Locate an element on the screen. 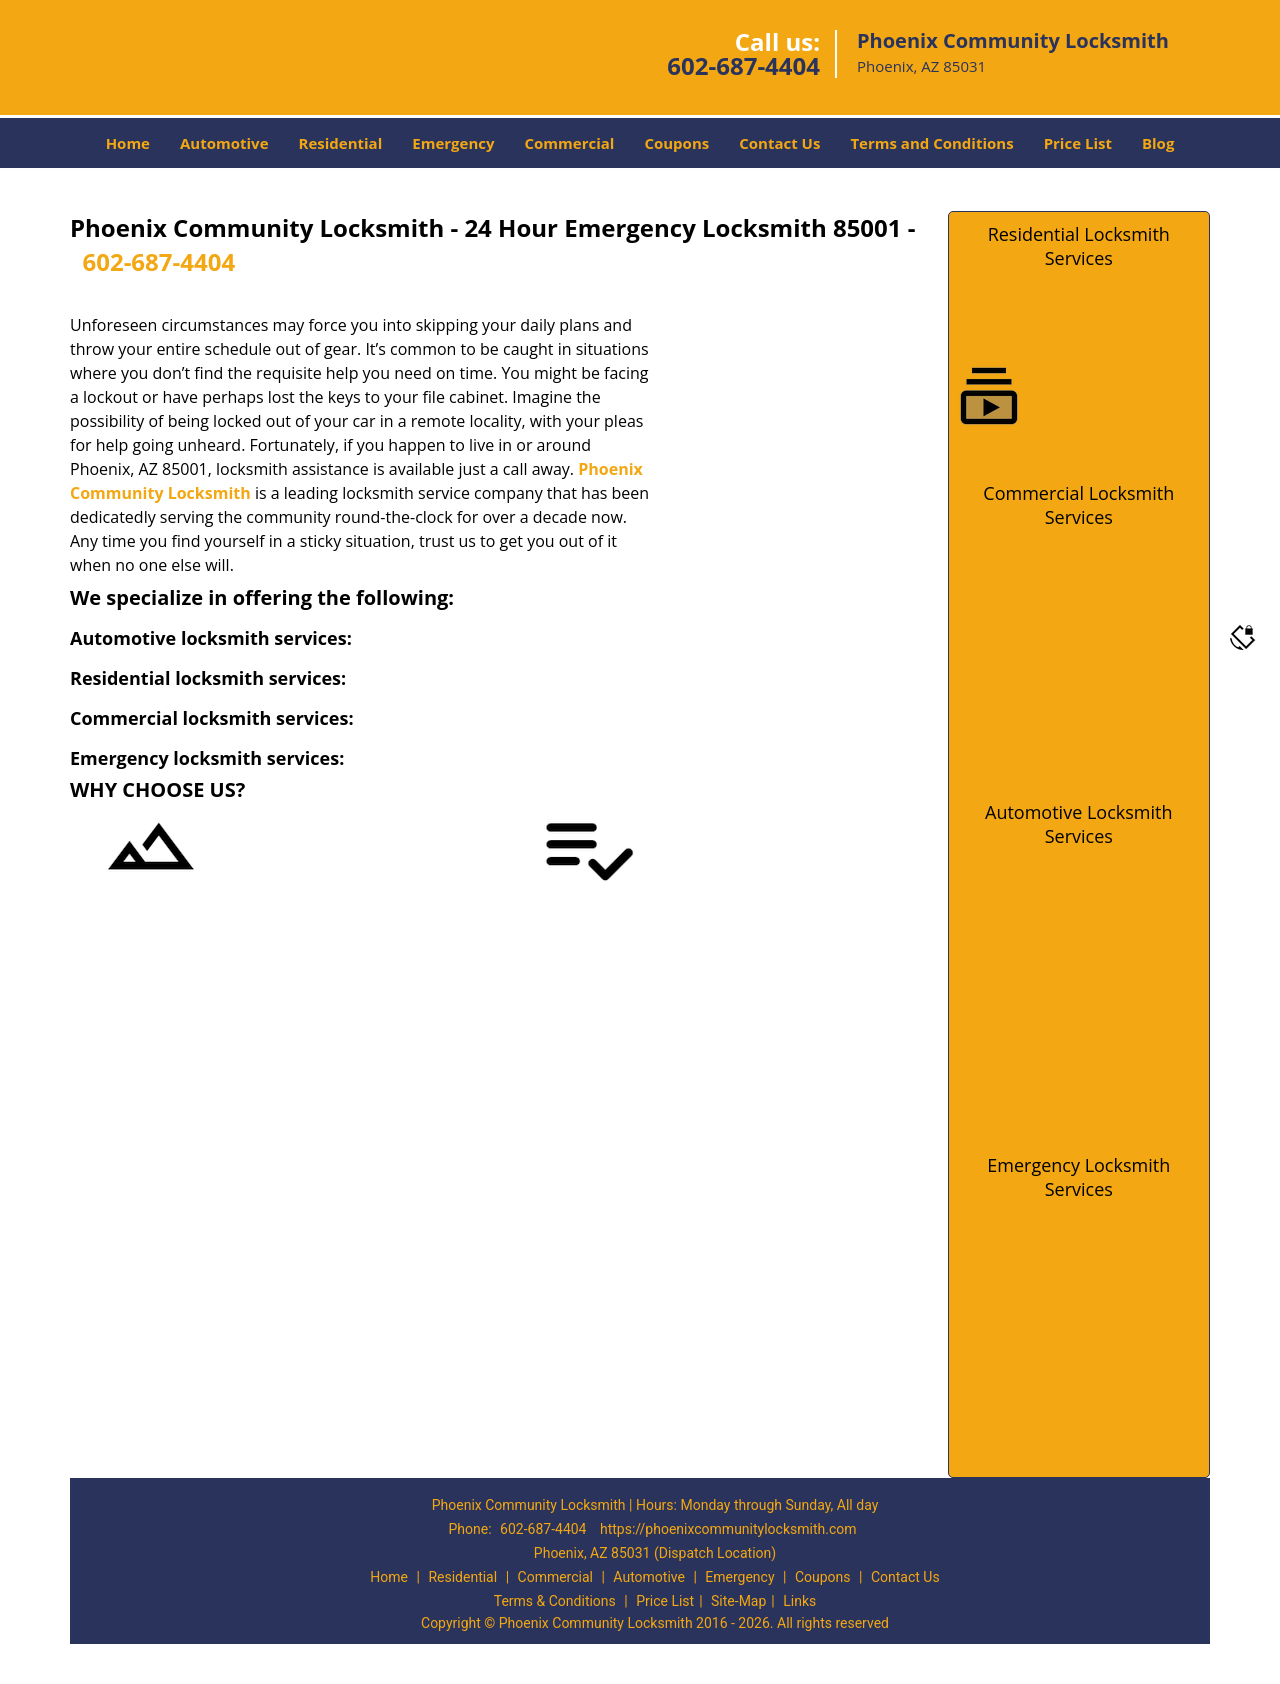 The width and height of the screenshot is (1280, 1684). apply a landscape or mountains photo filter is located at coordinates (151, 846).